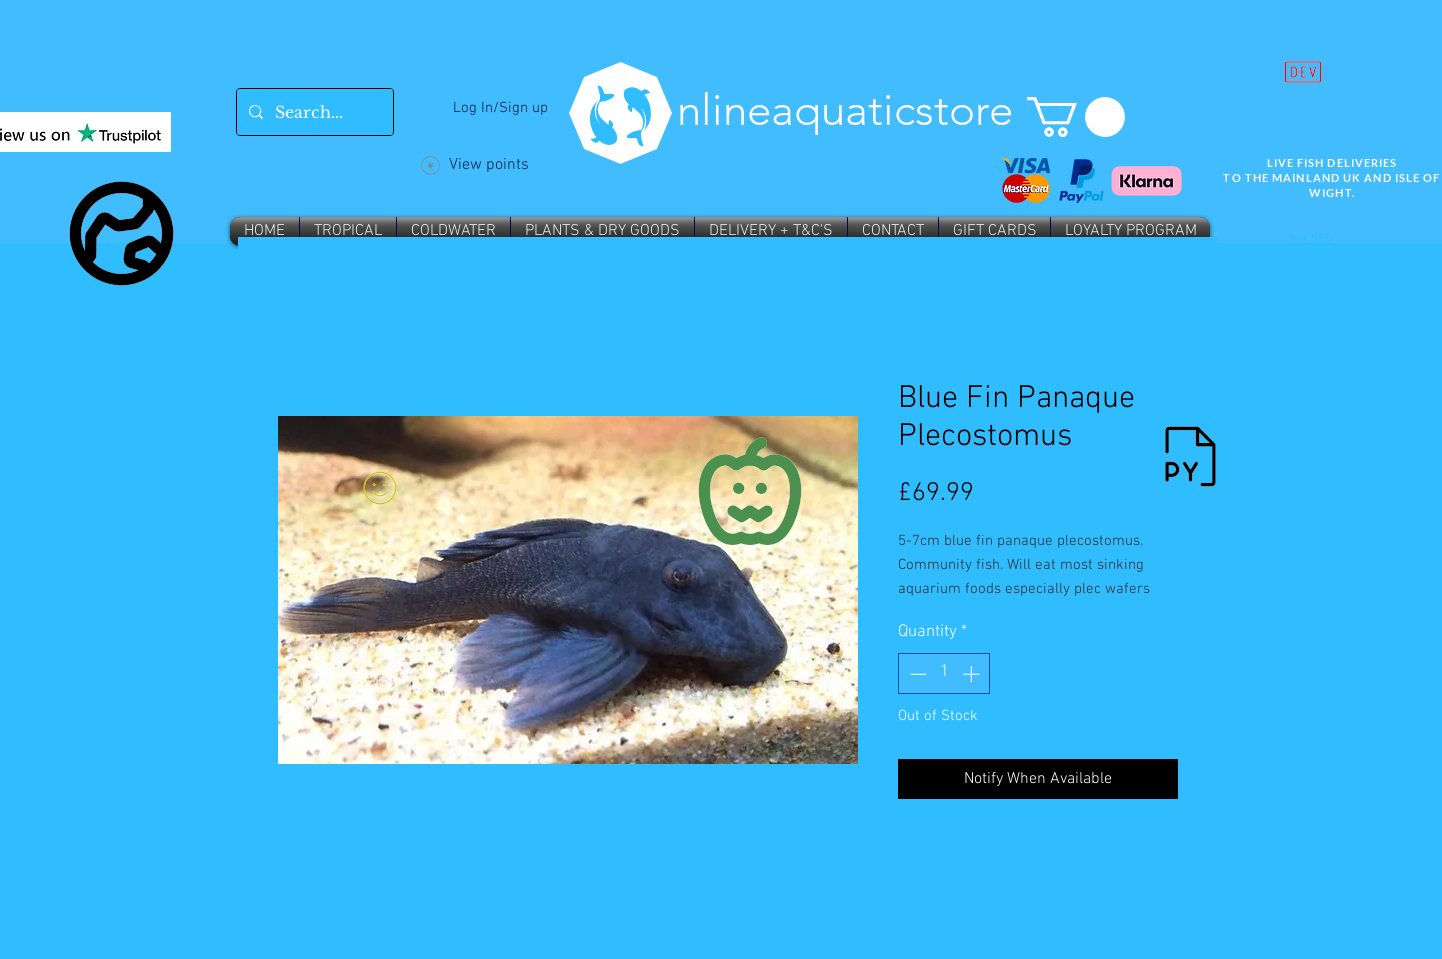 This screenshot has height=959, width=1442. Describe the element at coordinates (1190, 456) in the screenshot. I see `python script file` at that location.